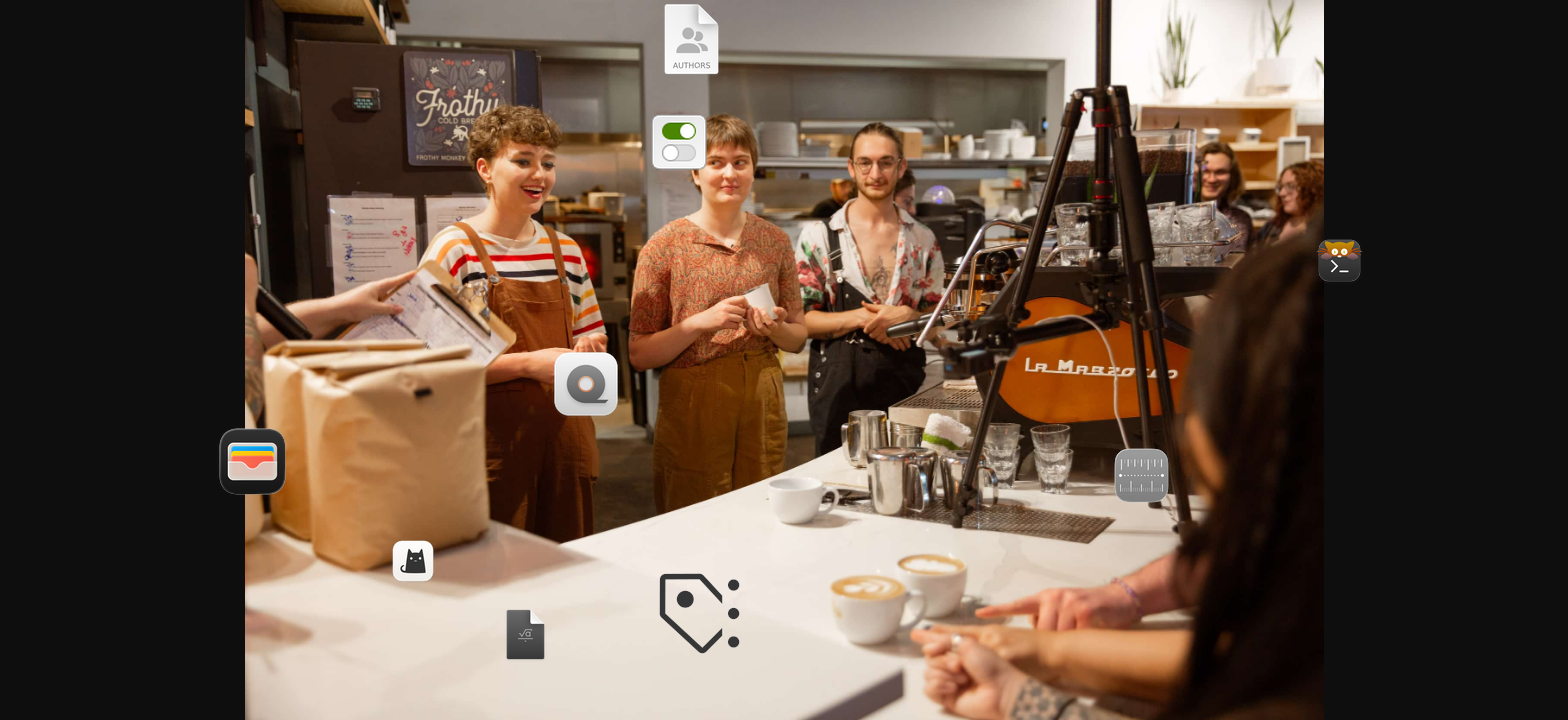 The image size is (1568, 720). I want to click on open kitty terminal emulator, so click(1339, 260).